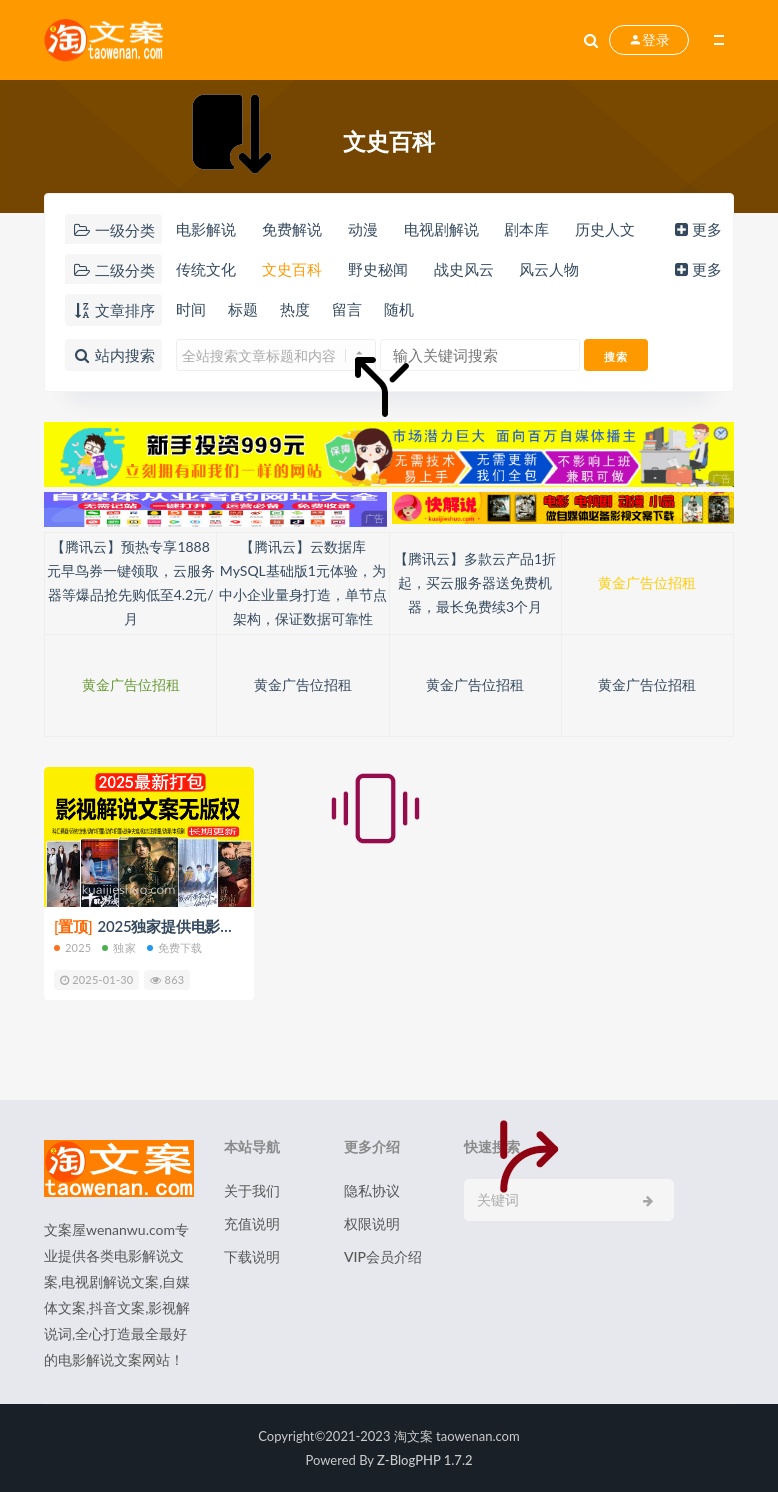 The height and width of the screenshot is (1492, 778). I want to click on bear left at the upcoming fork, so click(382, 387).